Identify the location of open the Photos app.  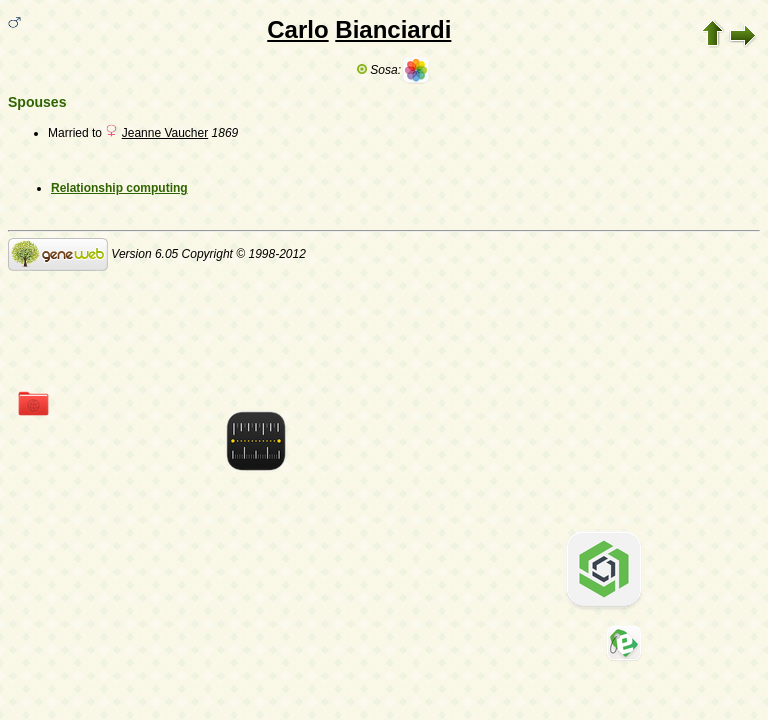
(416, 70).